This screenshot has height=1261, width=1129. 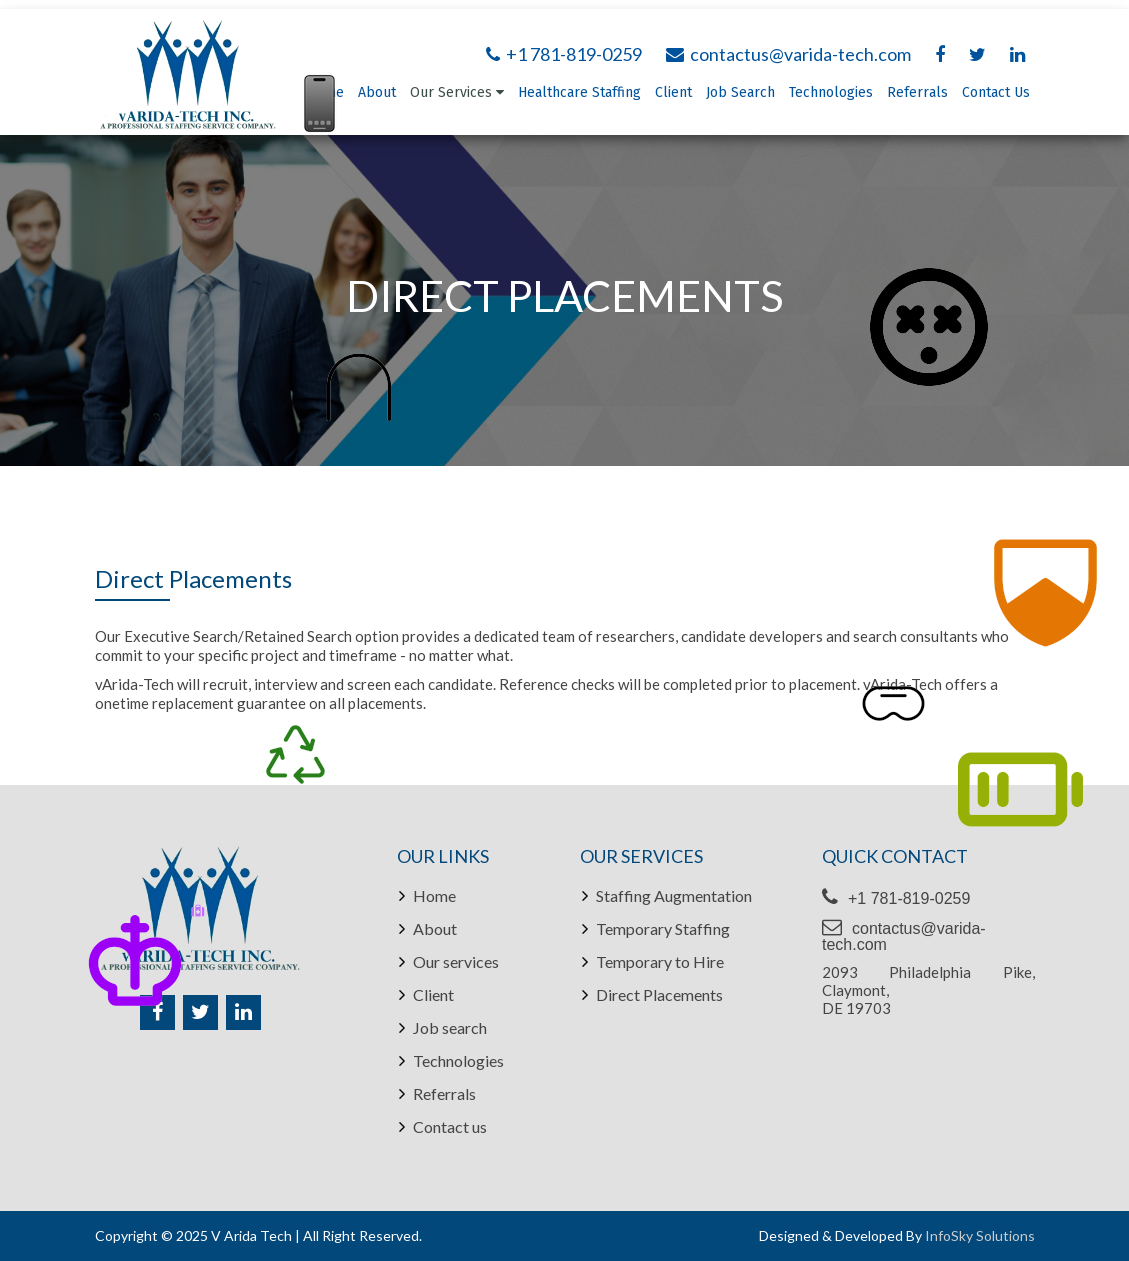 What do you see at coordinates (295, 754) in the screenshot?
I see `recycle or move item to trash` at bounding box center [295, 754].